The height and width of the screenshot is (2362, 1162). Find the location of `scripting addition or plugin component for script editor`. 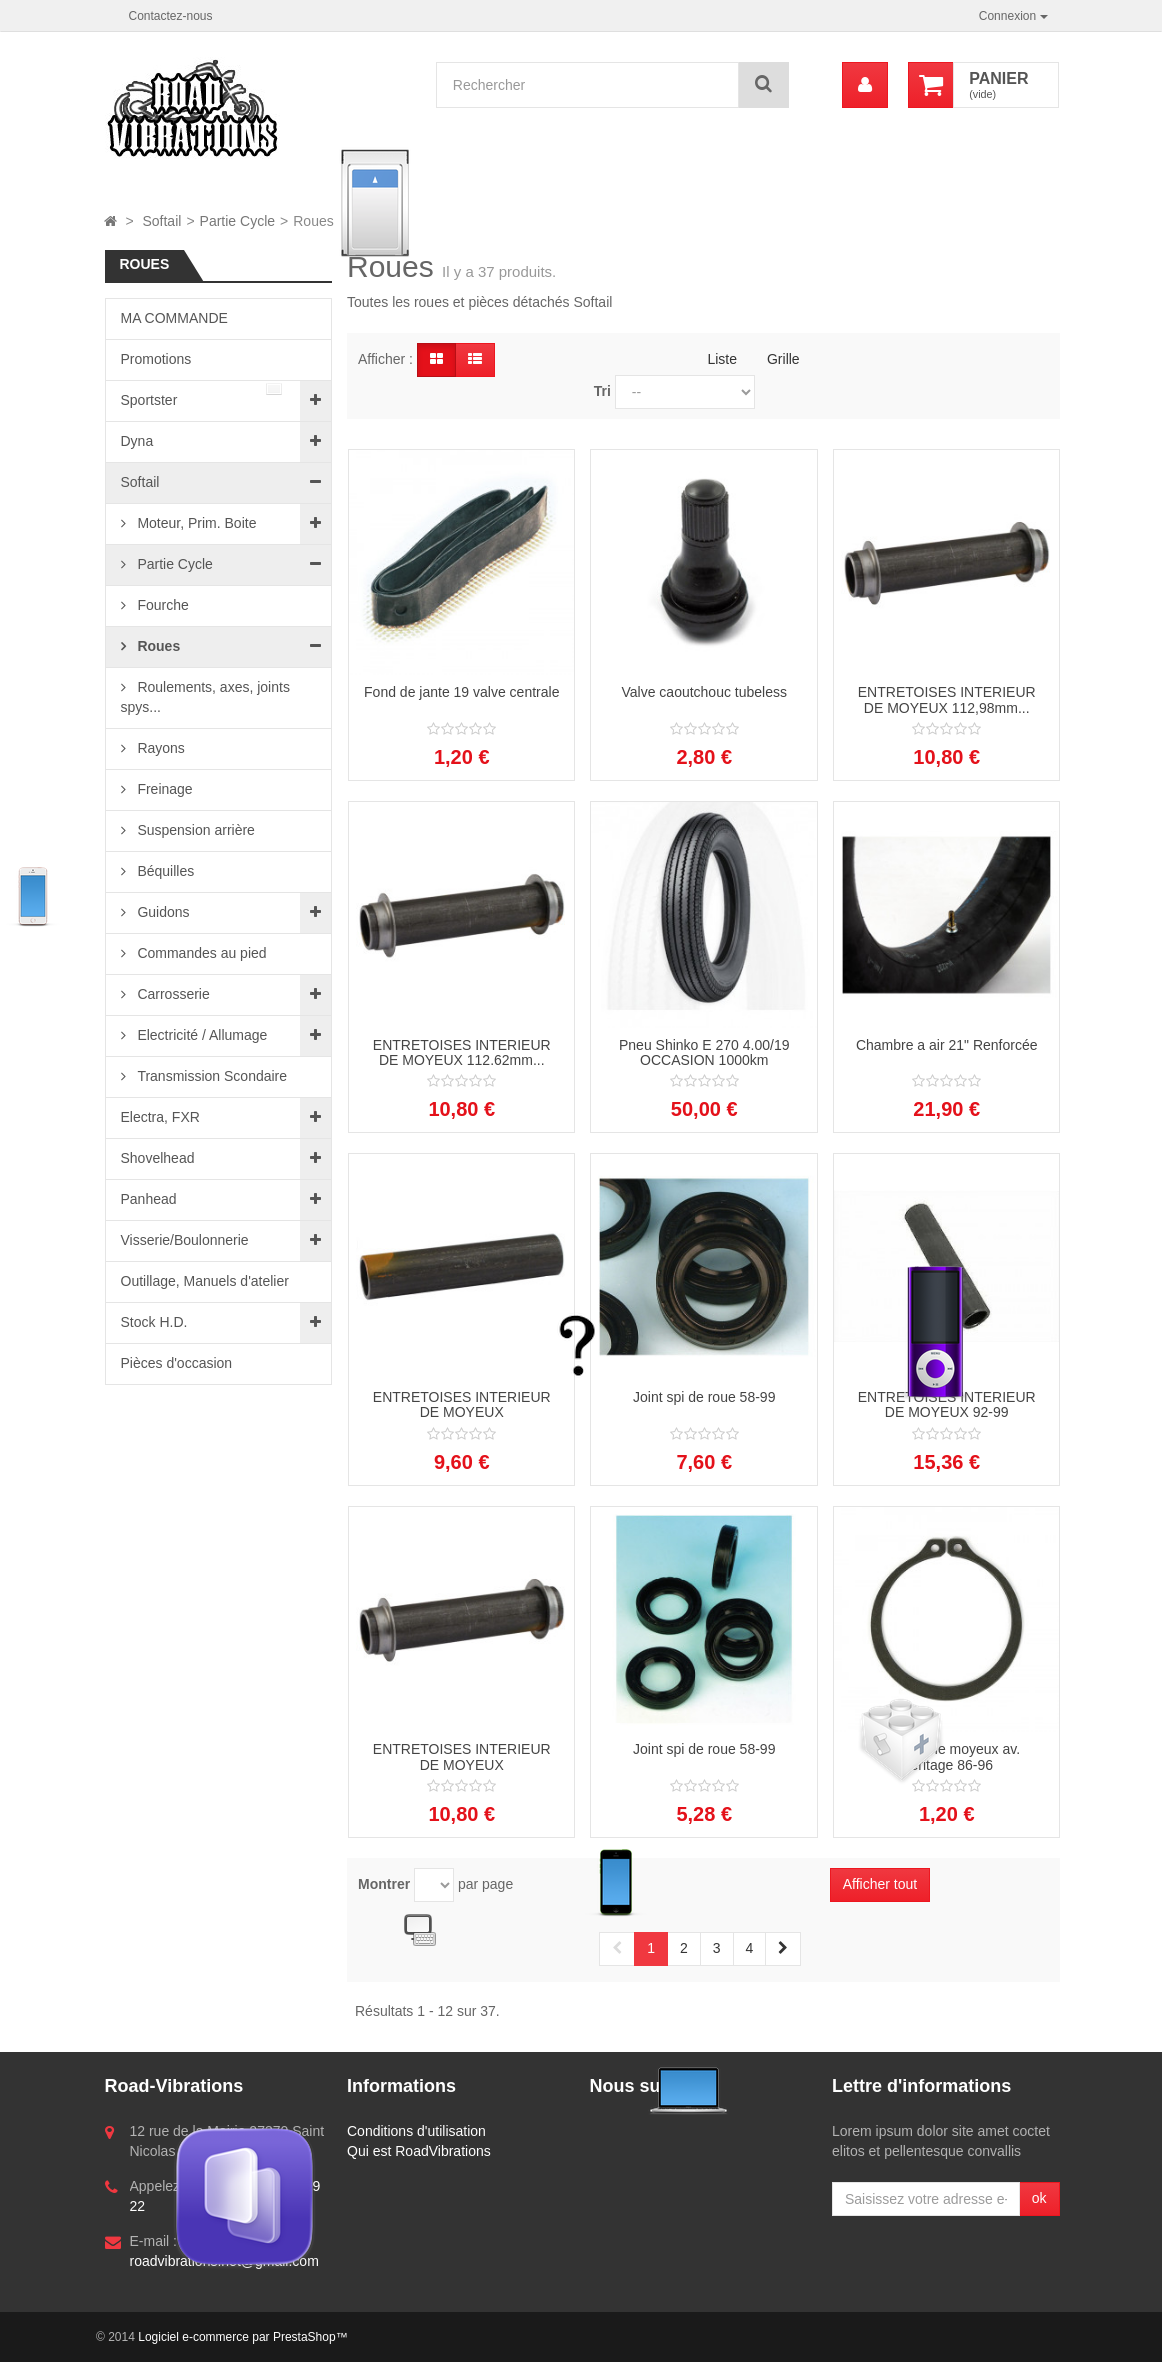

scripting addition or plugin component for script editor is located at coordinates (901, 1739).